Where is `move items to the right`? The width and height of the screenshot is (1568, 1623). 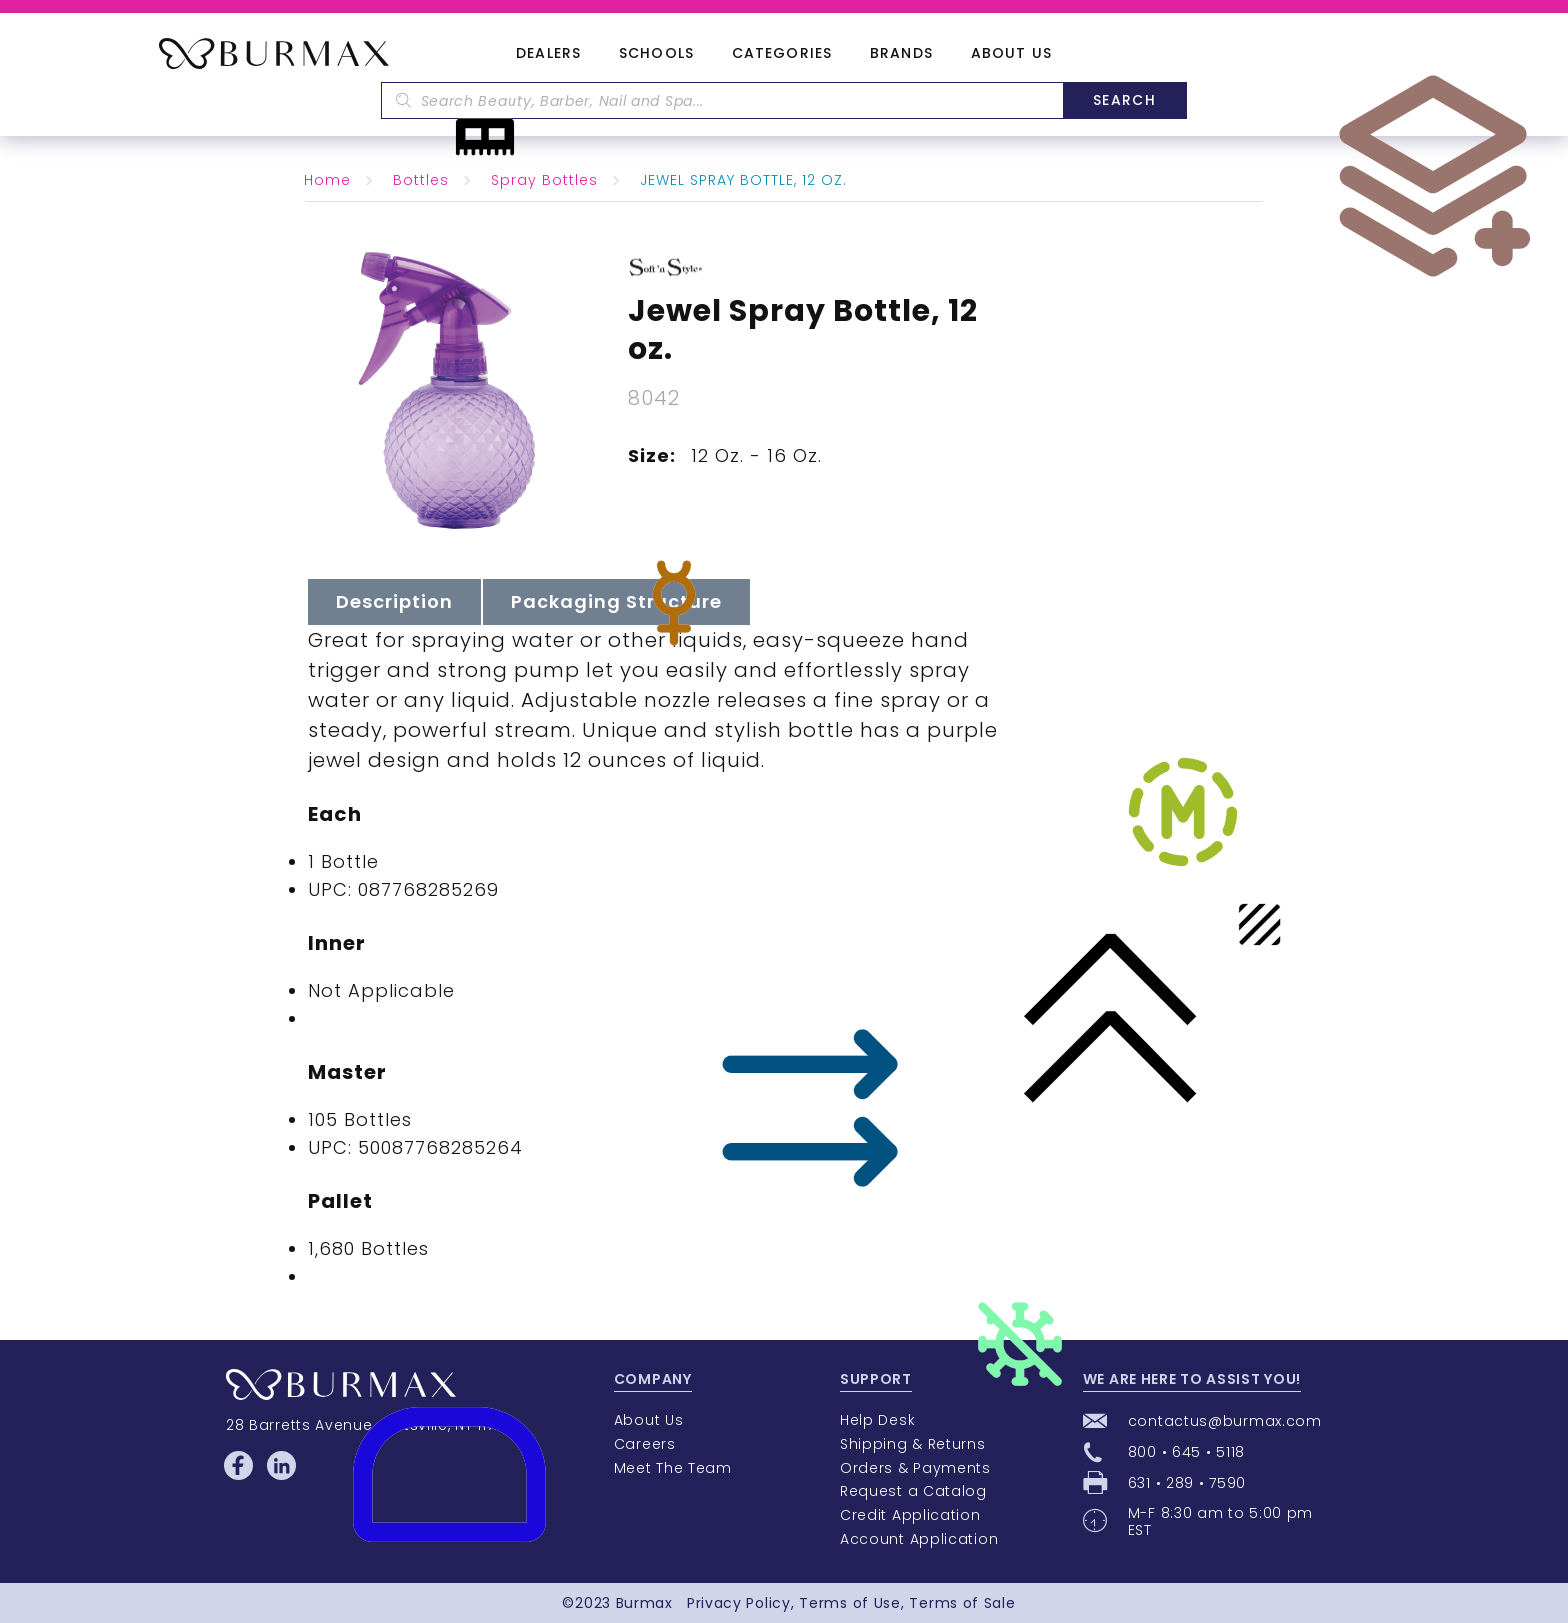 move items to the right is located at coordinates (810, 1108).